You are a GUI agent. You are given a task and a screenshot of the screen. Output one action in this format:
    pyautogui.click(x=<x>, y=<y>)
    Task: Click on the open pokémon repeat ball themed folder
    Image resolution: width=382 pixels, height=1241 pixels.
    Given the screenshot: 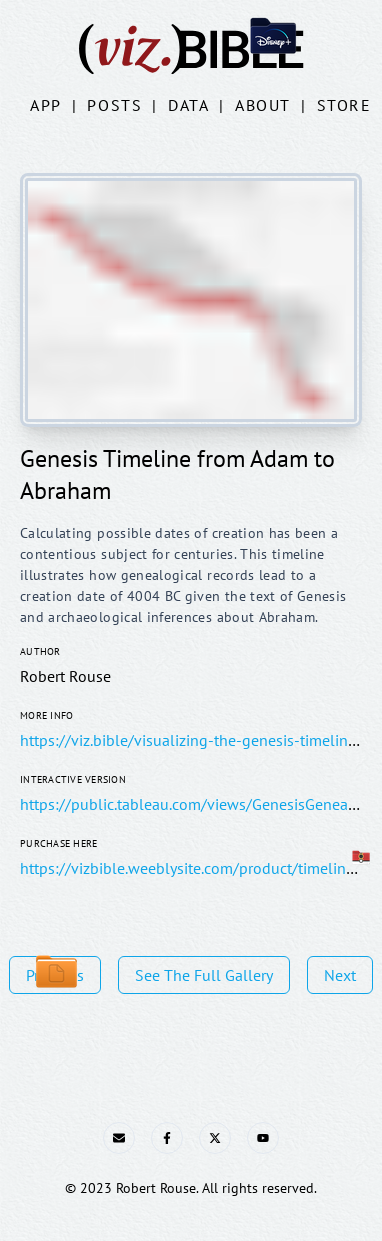 What is the action you would take?
    pyautogui.click(x=361, y=858)
    